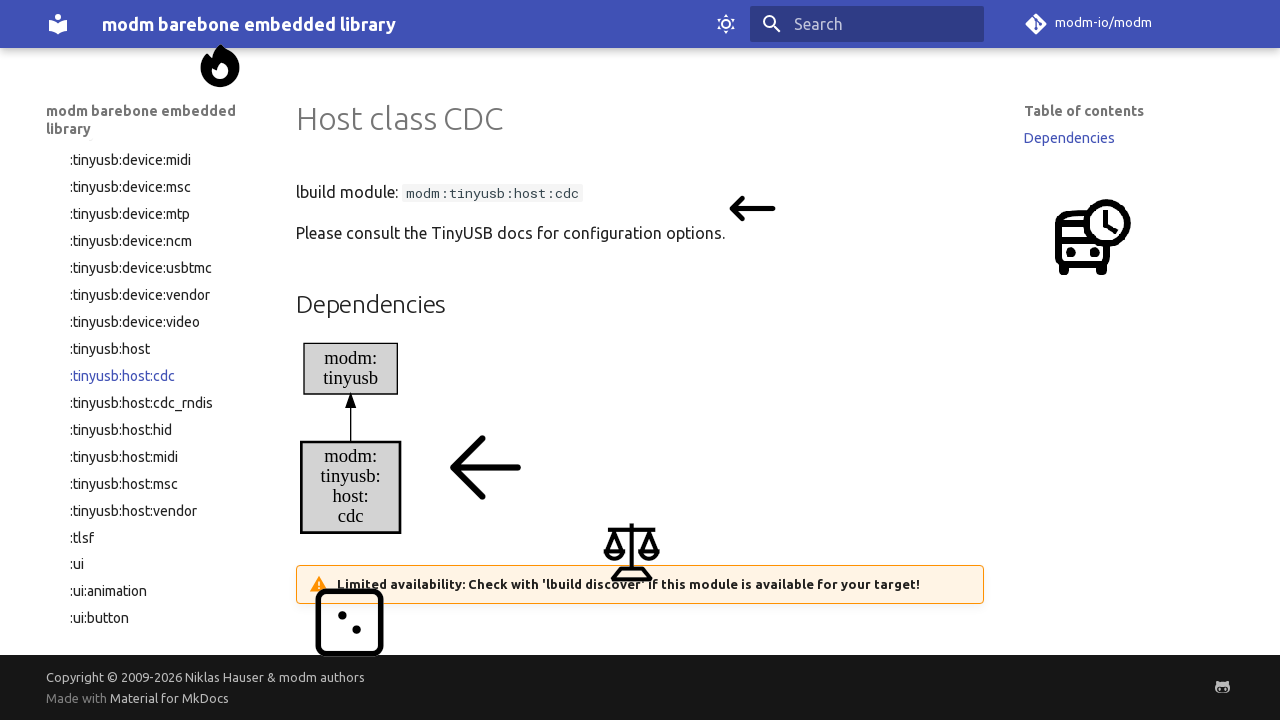  I want to click on go back to the previous screen, so click(485, 467).